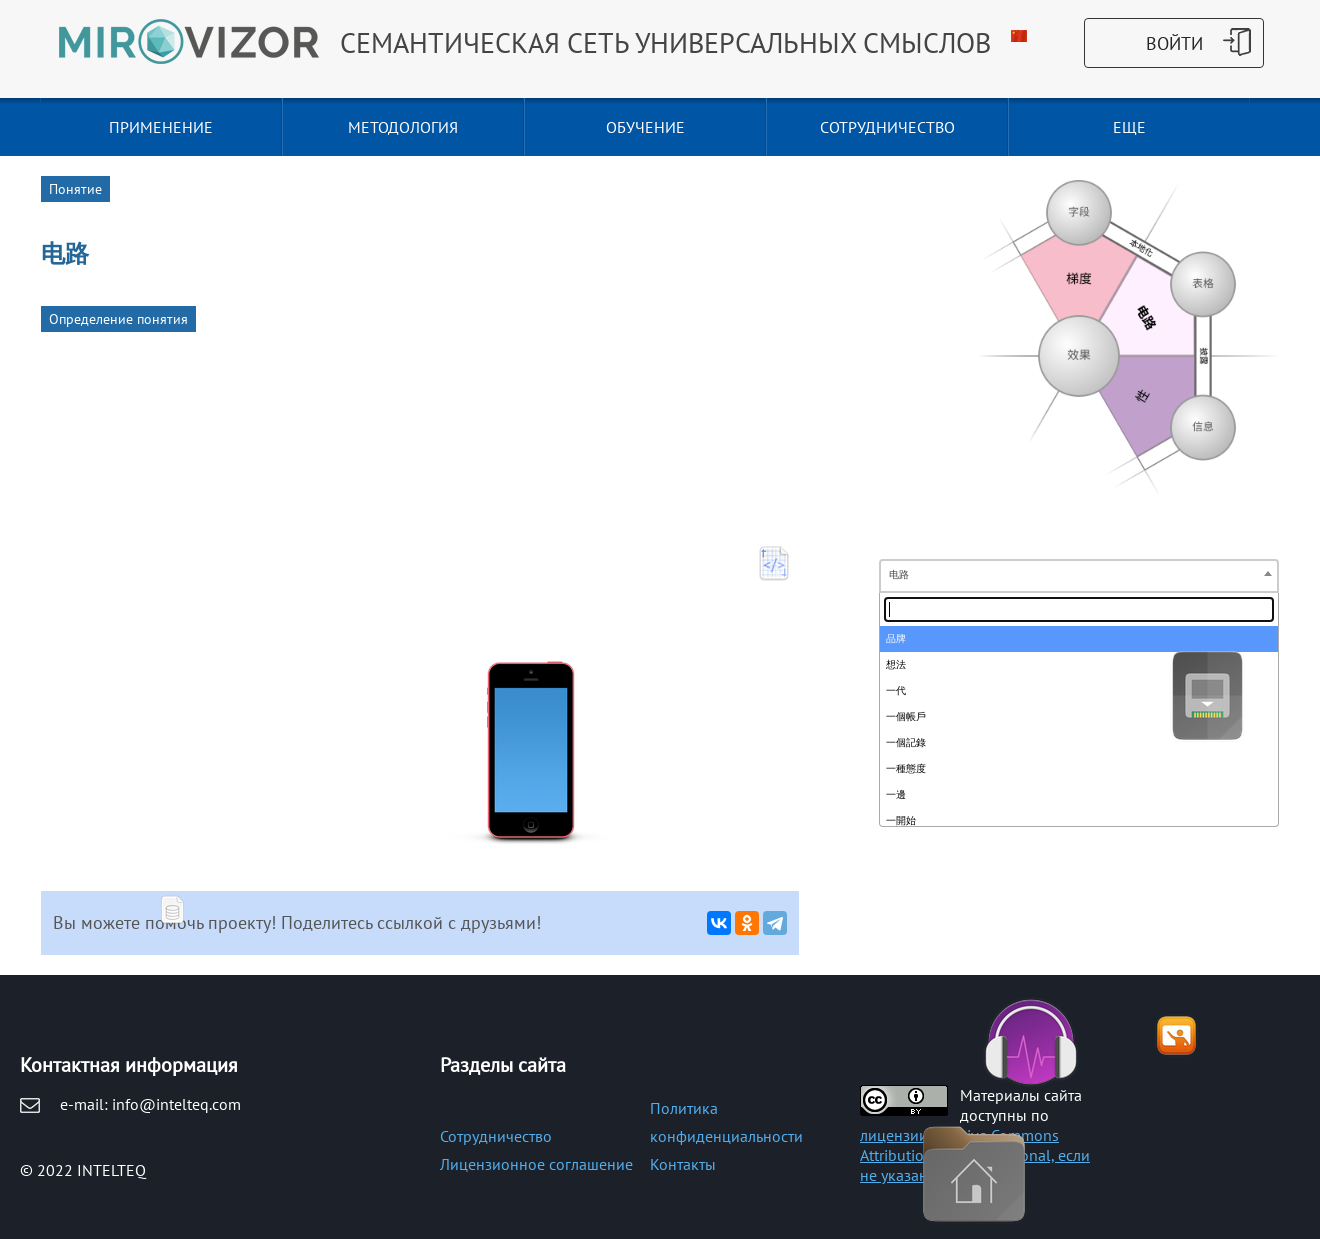  What do you see at coordinates (774, 563) in the screenshot?
I see `a twig template file` at bounding box center [774, 563].